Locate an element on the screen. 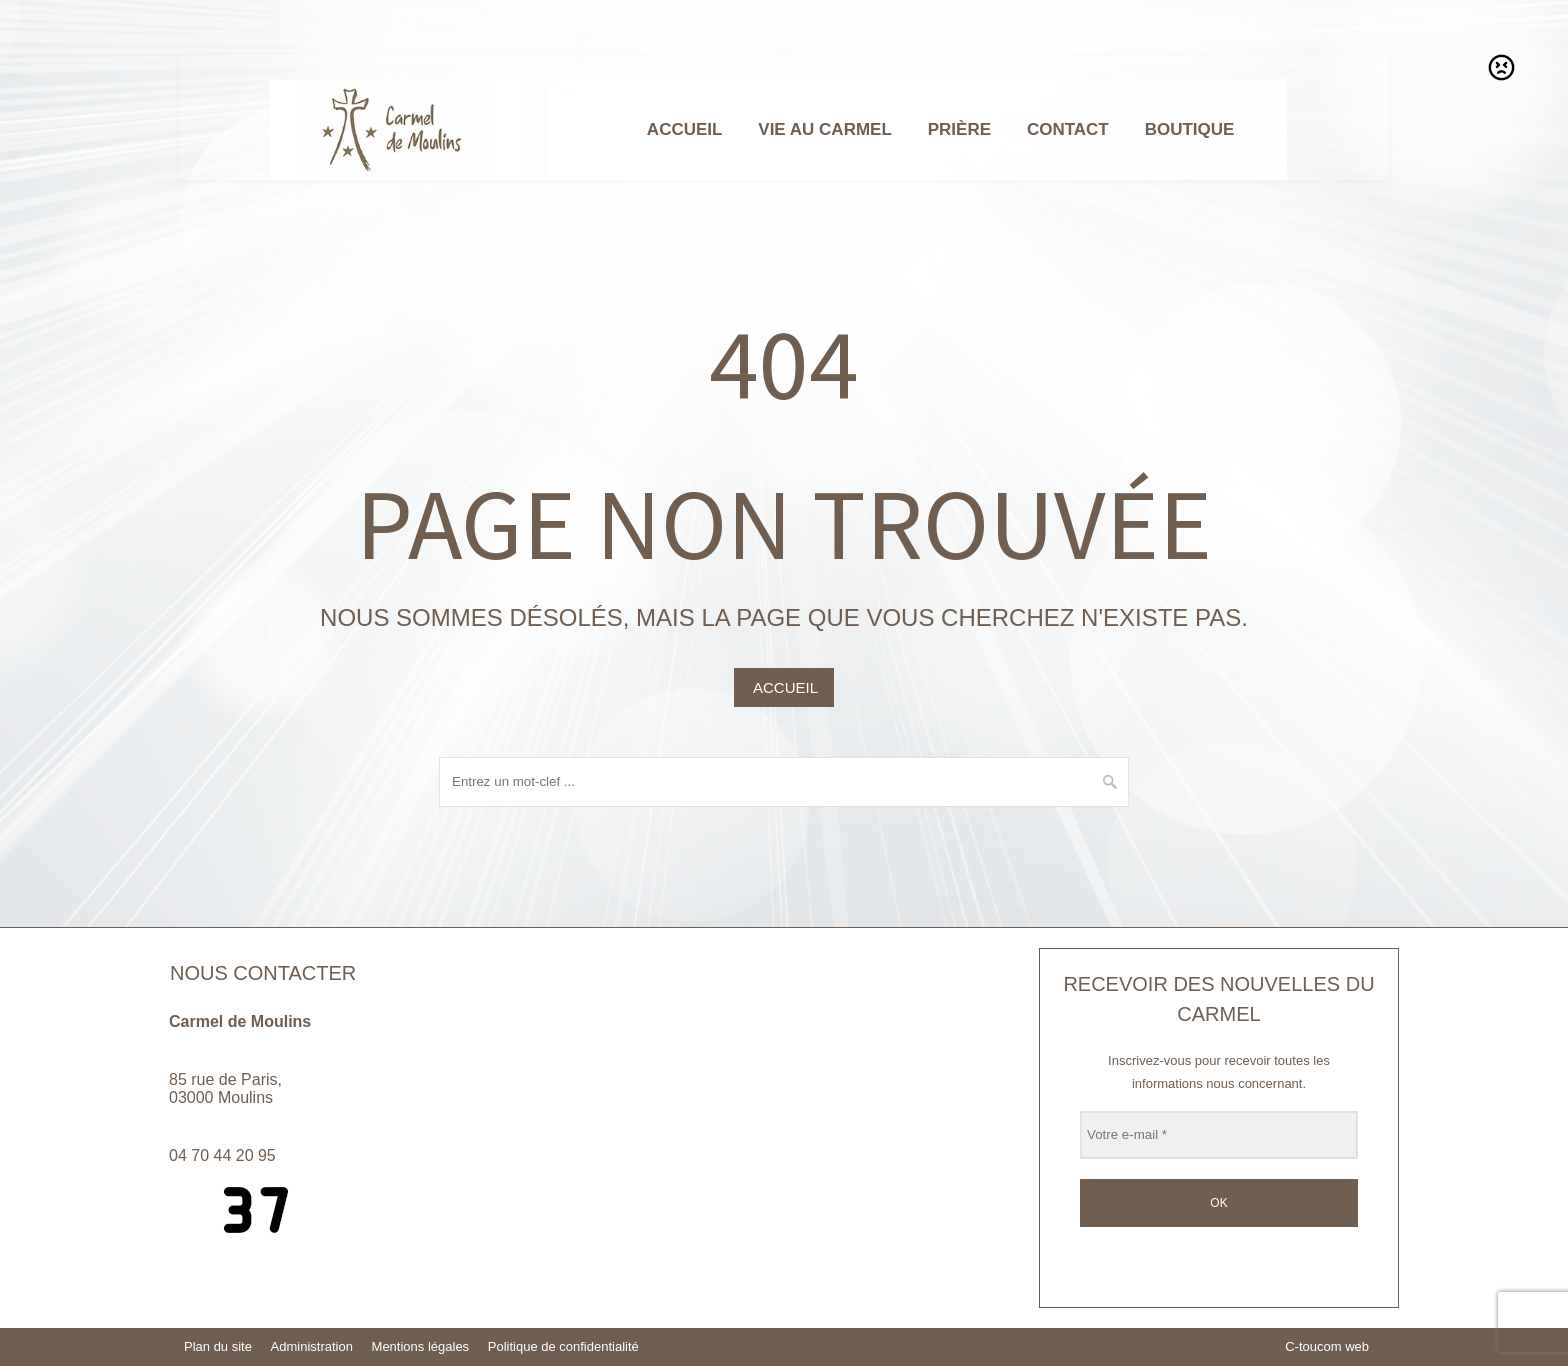 The image size is (1568, 1366). displays the number 37 as a numeric indicator or badge is located at coordinates (256, 1210).